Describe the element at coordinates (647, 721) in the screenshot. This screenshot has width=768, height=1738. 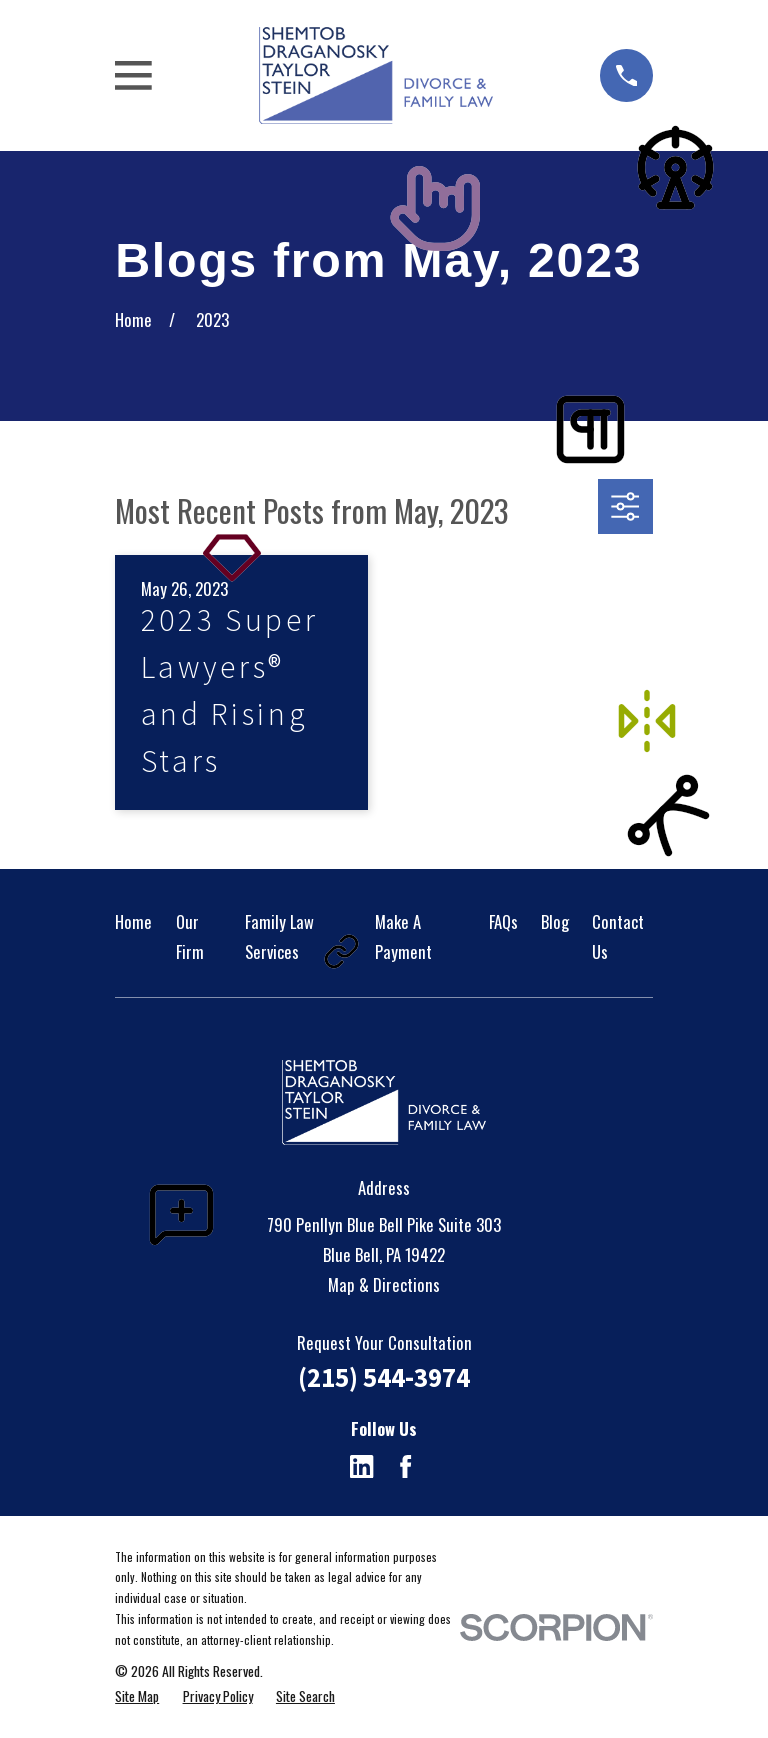
I see `flip image horizontally` at that location.